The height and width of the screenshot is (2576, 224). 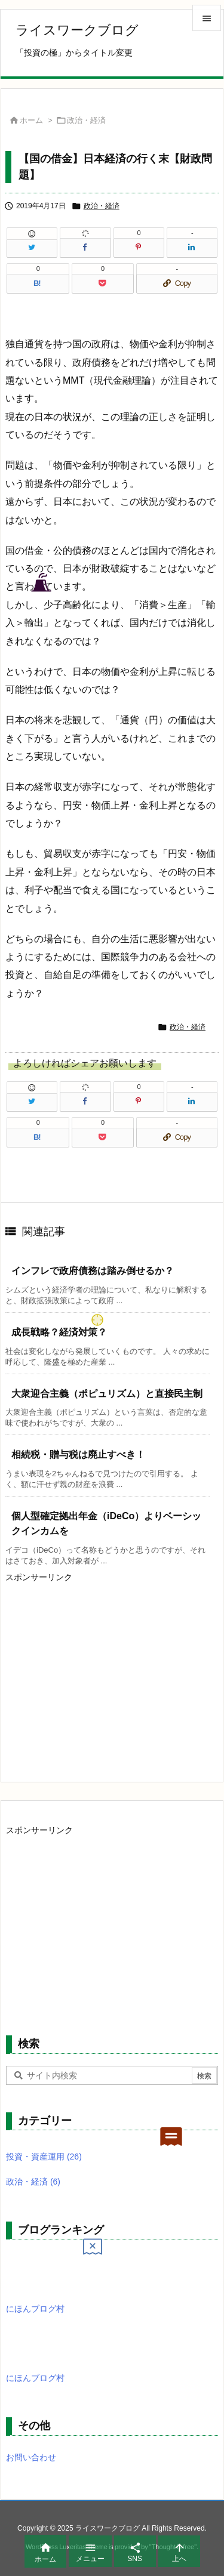 I want to click on view purchase receipt or transaction history, so click(x=171, y=2136).